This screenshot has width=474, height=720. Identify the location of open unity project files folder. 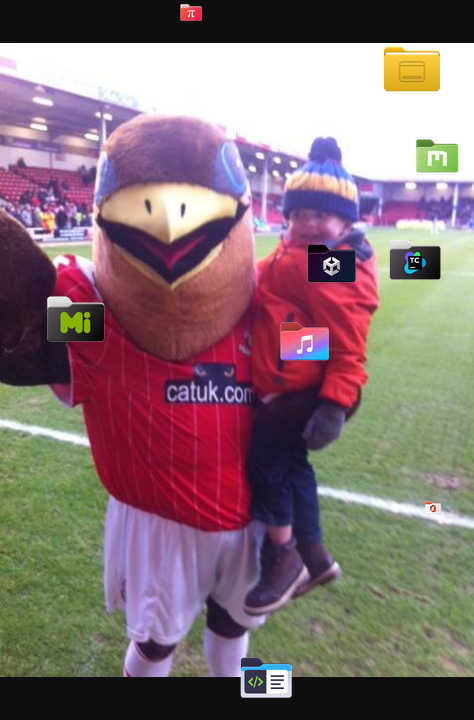
(331, 264).